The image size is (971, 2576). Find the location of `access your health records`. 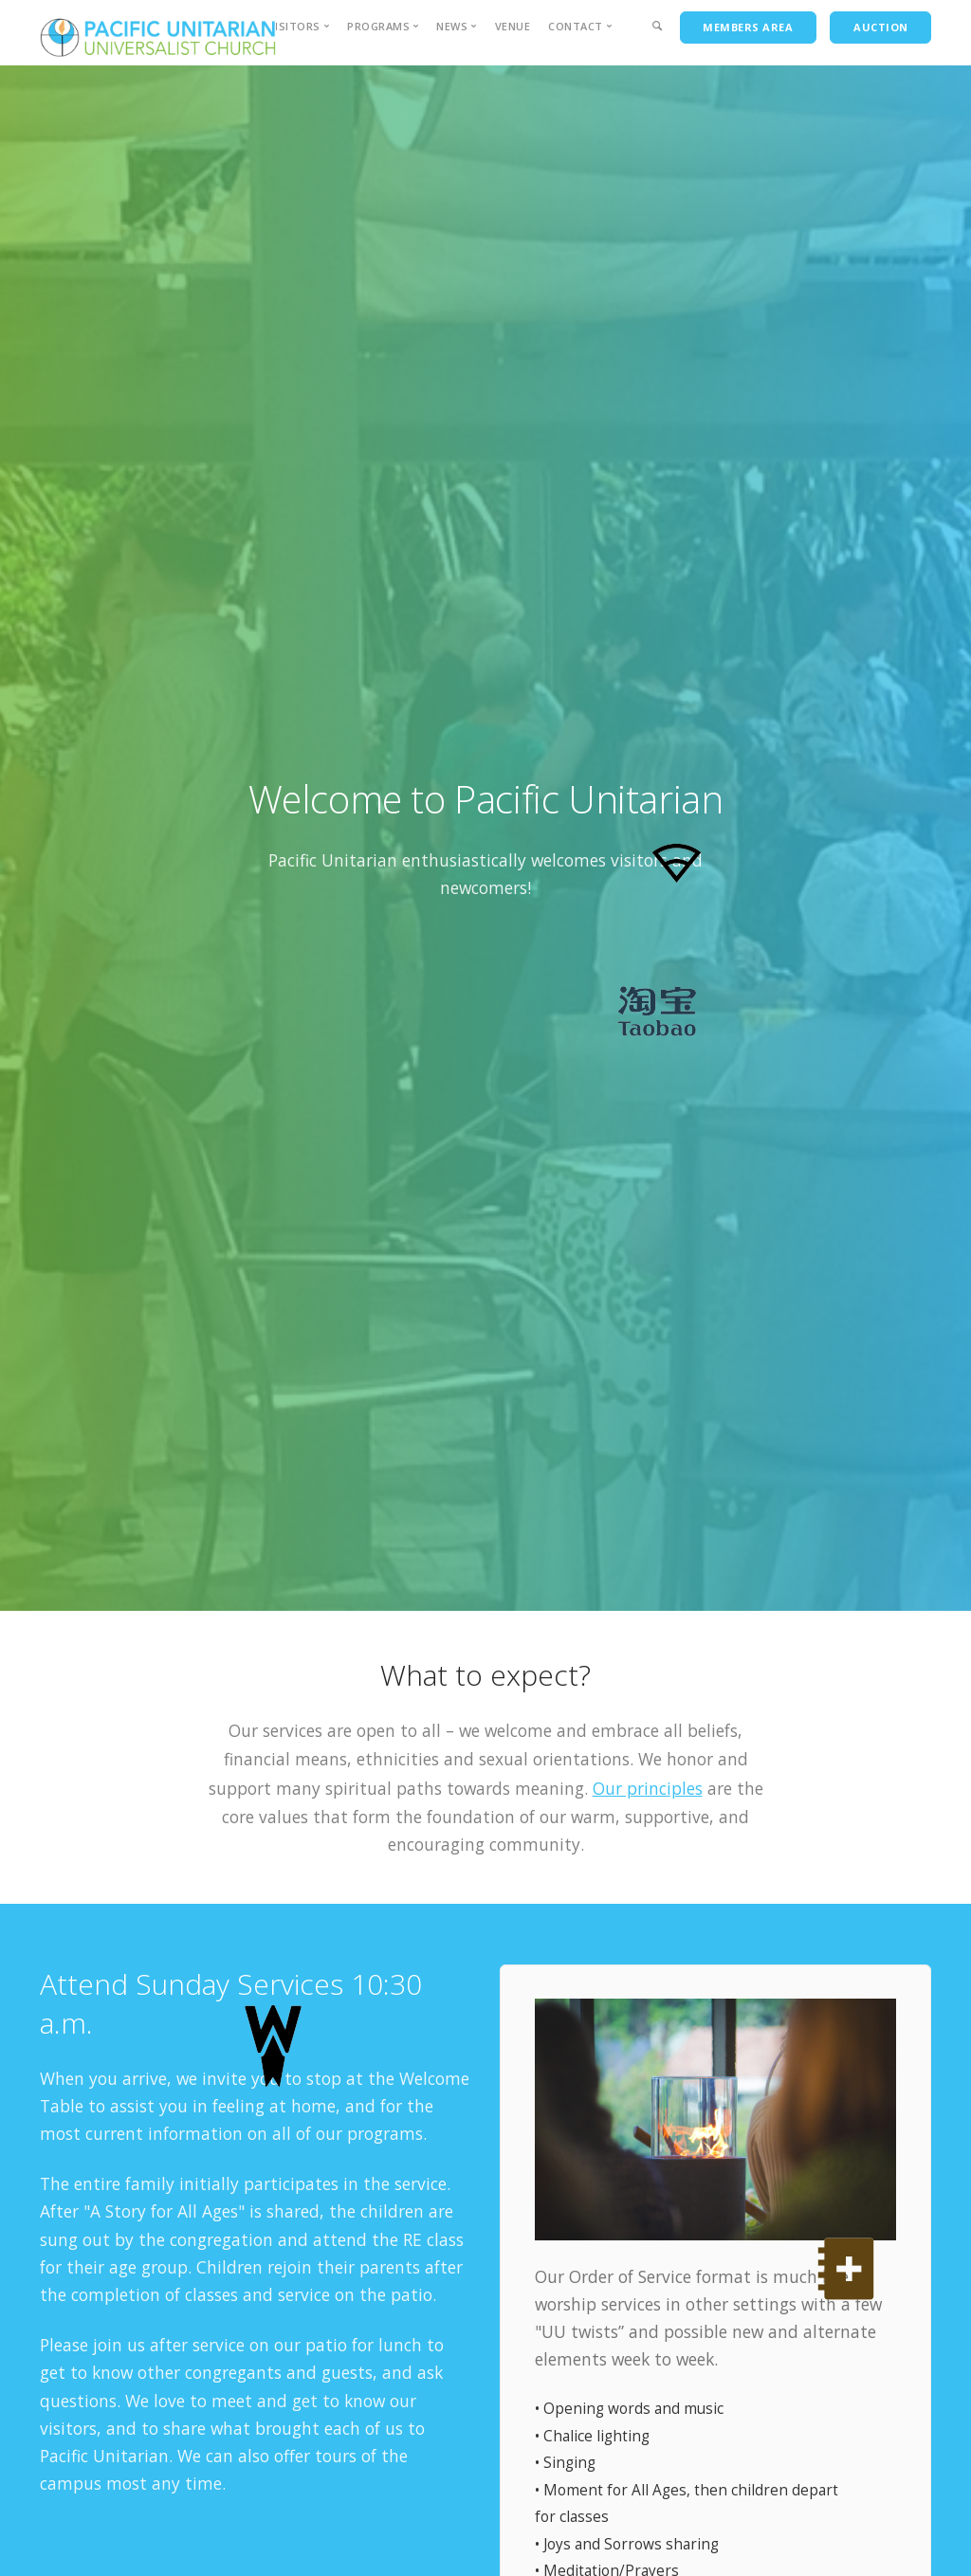

access your health records is located at coordinates (846, 2269).